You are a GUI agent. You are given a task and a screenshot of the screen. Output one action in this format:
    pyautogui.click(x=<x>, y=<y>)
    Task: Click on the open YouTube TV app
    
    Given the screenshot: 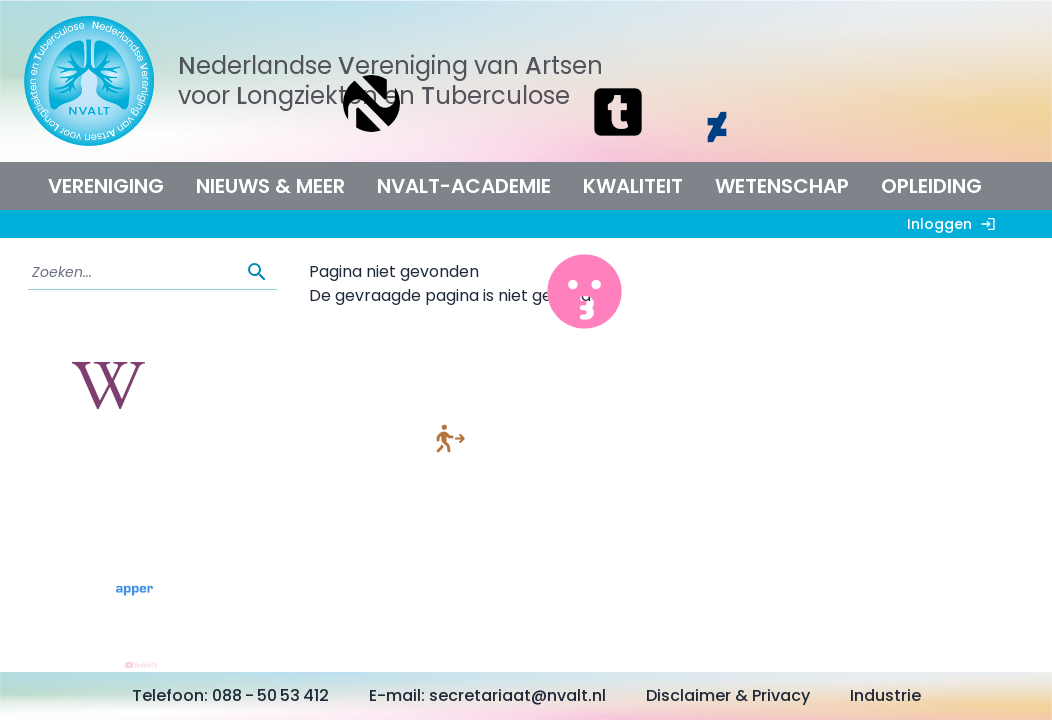 What is the action you would take?
    pyautogui.click(x=141, y=665)
    